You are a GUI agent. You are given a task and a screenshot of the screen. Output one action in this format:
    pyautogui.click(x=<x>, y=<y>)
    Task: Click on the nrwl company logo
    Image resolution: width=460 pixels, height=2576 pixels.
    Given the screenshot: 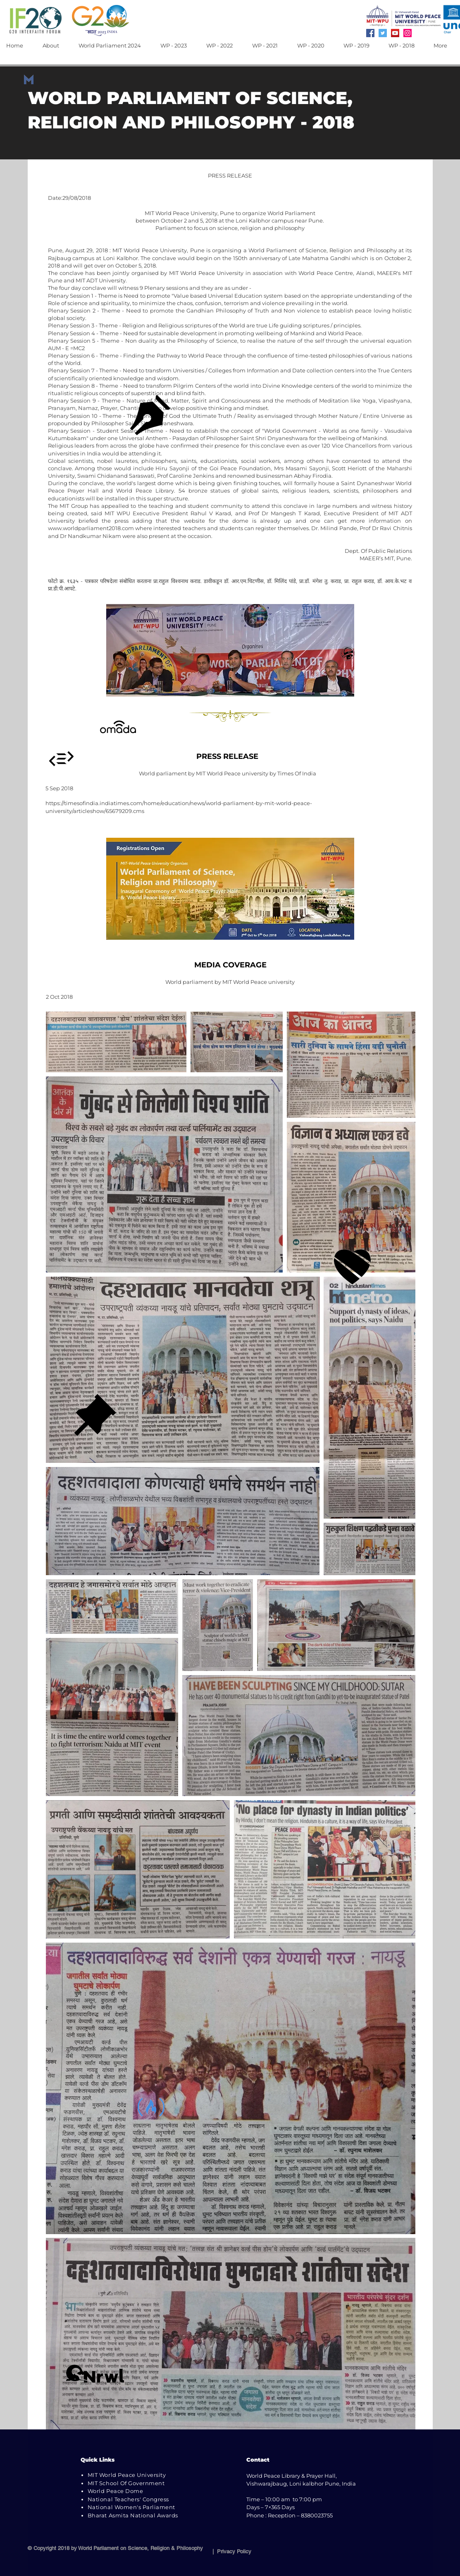 What is the action you would take?
    pyautogui.click(x=95, y=2374)
    